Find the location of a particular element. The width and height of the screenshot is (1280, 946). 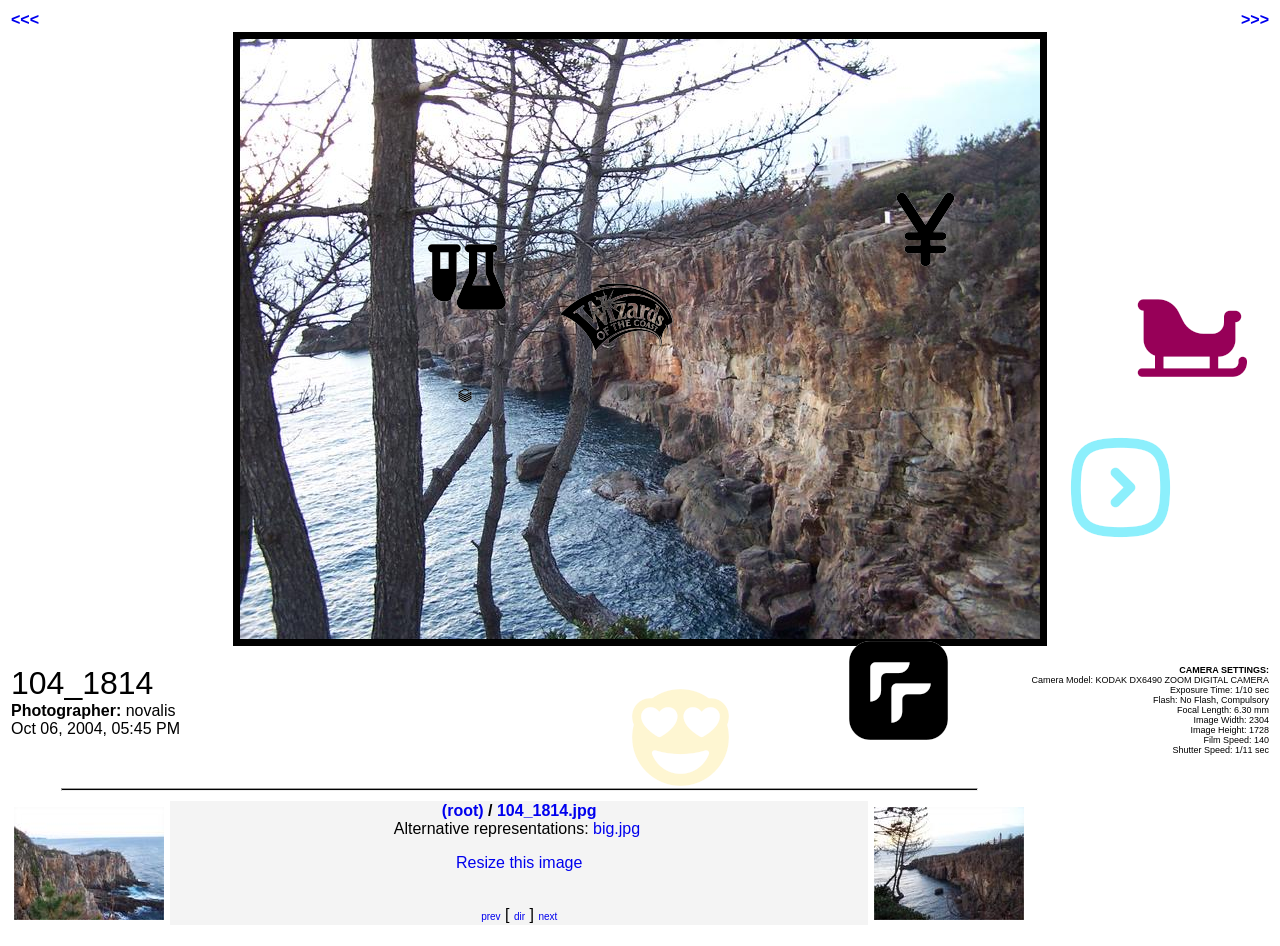

indicates holiday or winter seasonal content is located at coordinates (1189, 339).